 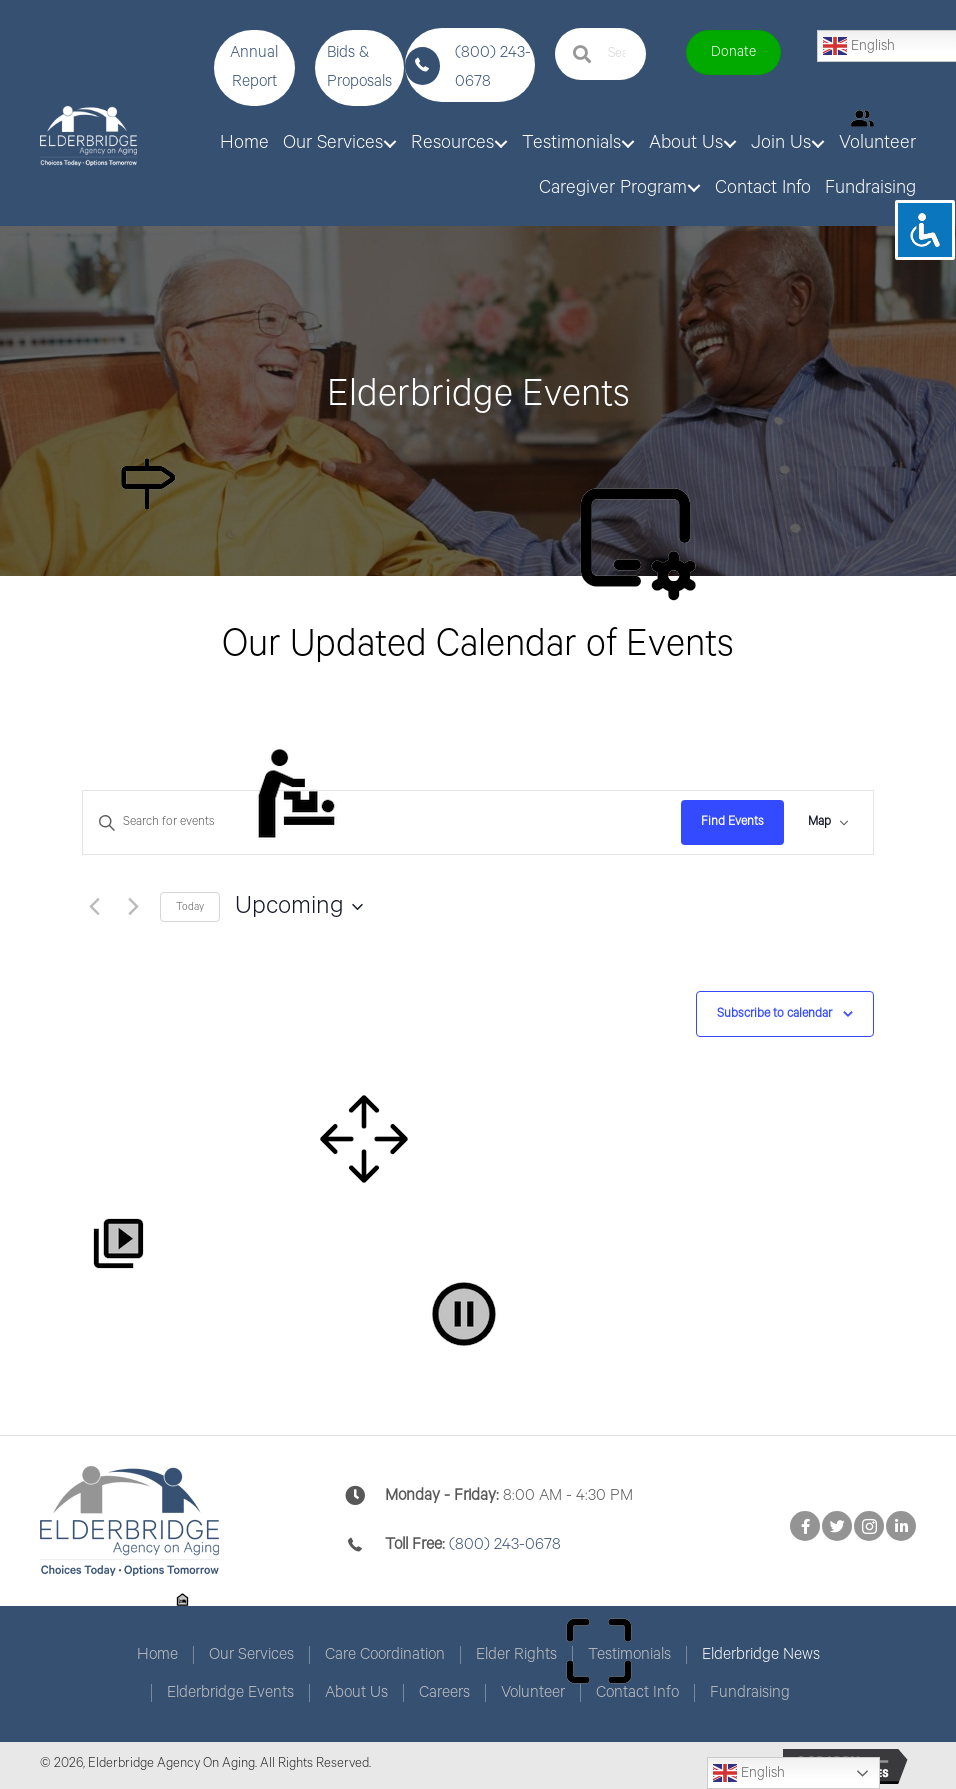 What do you see at coordinates (118, 1243) in the screenshot?
I see `access your video library` at bounding box center [118, 1243].